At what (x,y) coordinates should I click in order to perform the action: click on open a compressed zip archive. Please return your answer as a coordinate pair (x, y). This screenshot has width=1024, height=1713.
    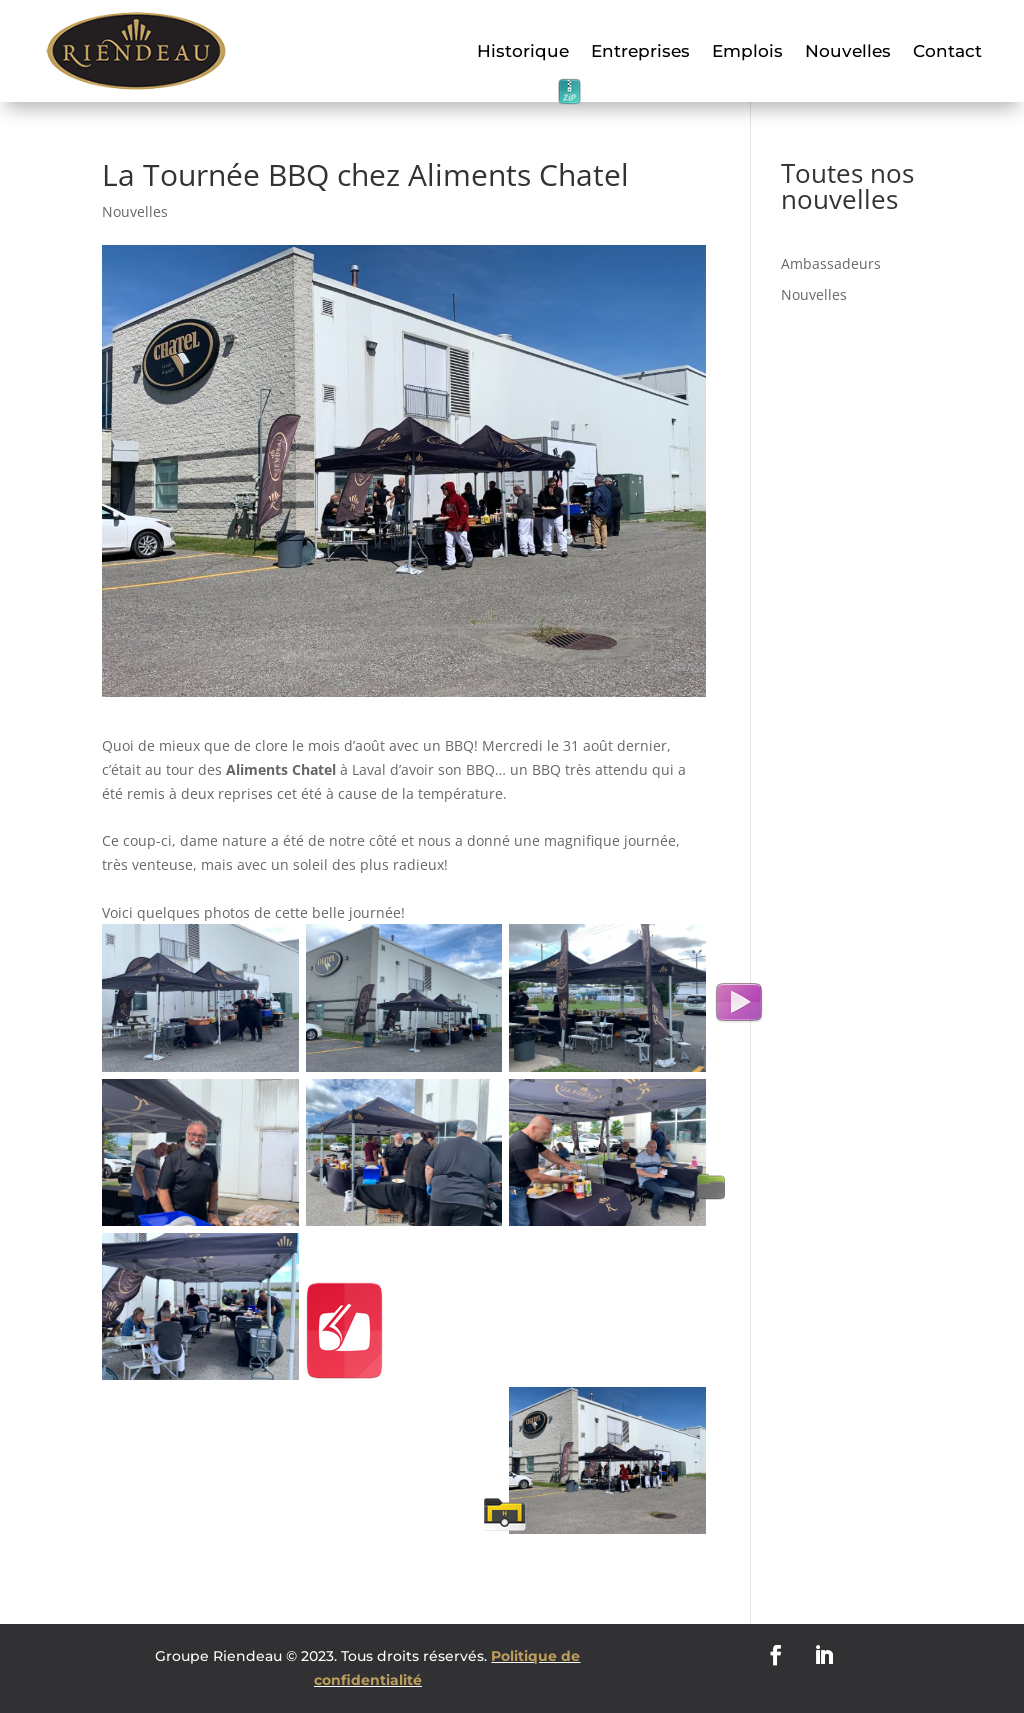
    Looking at the image, I should click on (569, 91).